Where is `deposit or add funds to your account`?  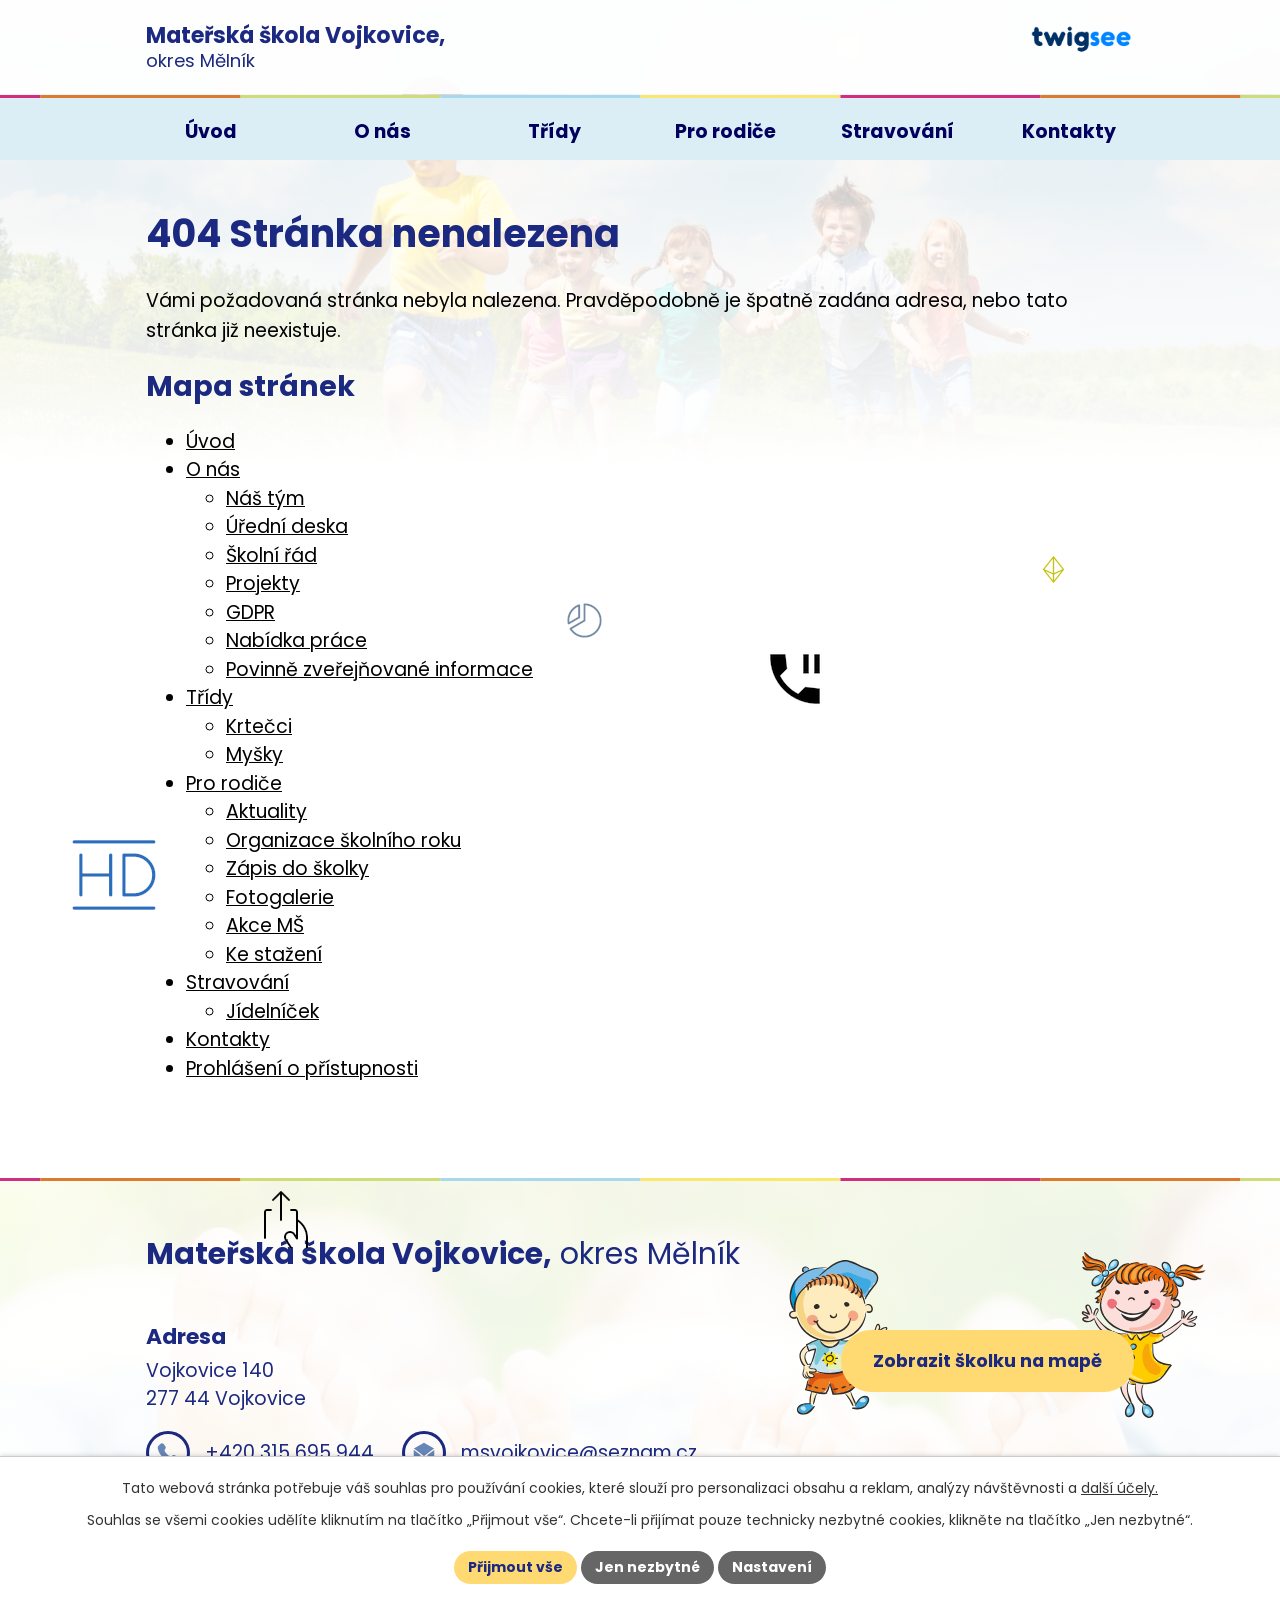 deposit or add funds to your account is located at coordinates (283, 1220).